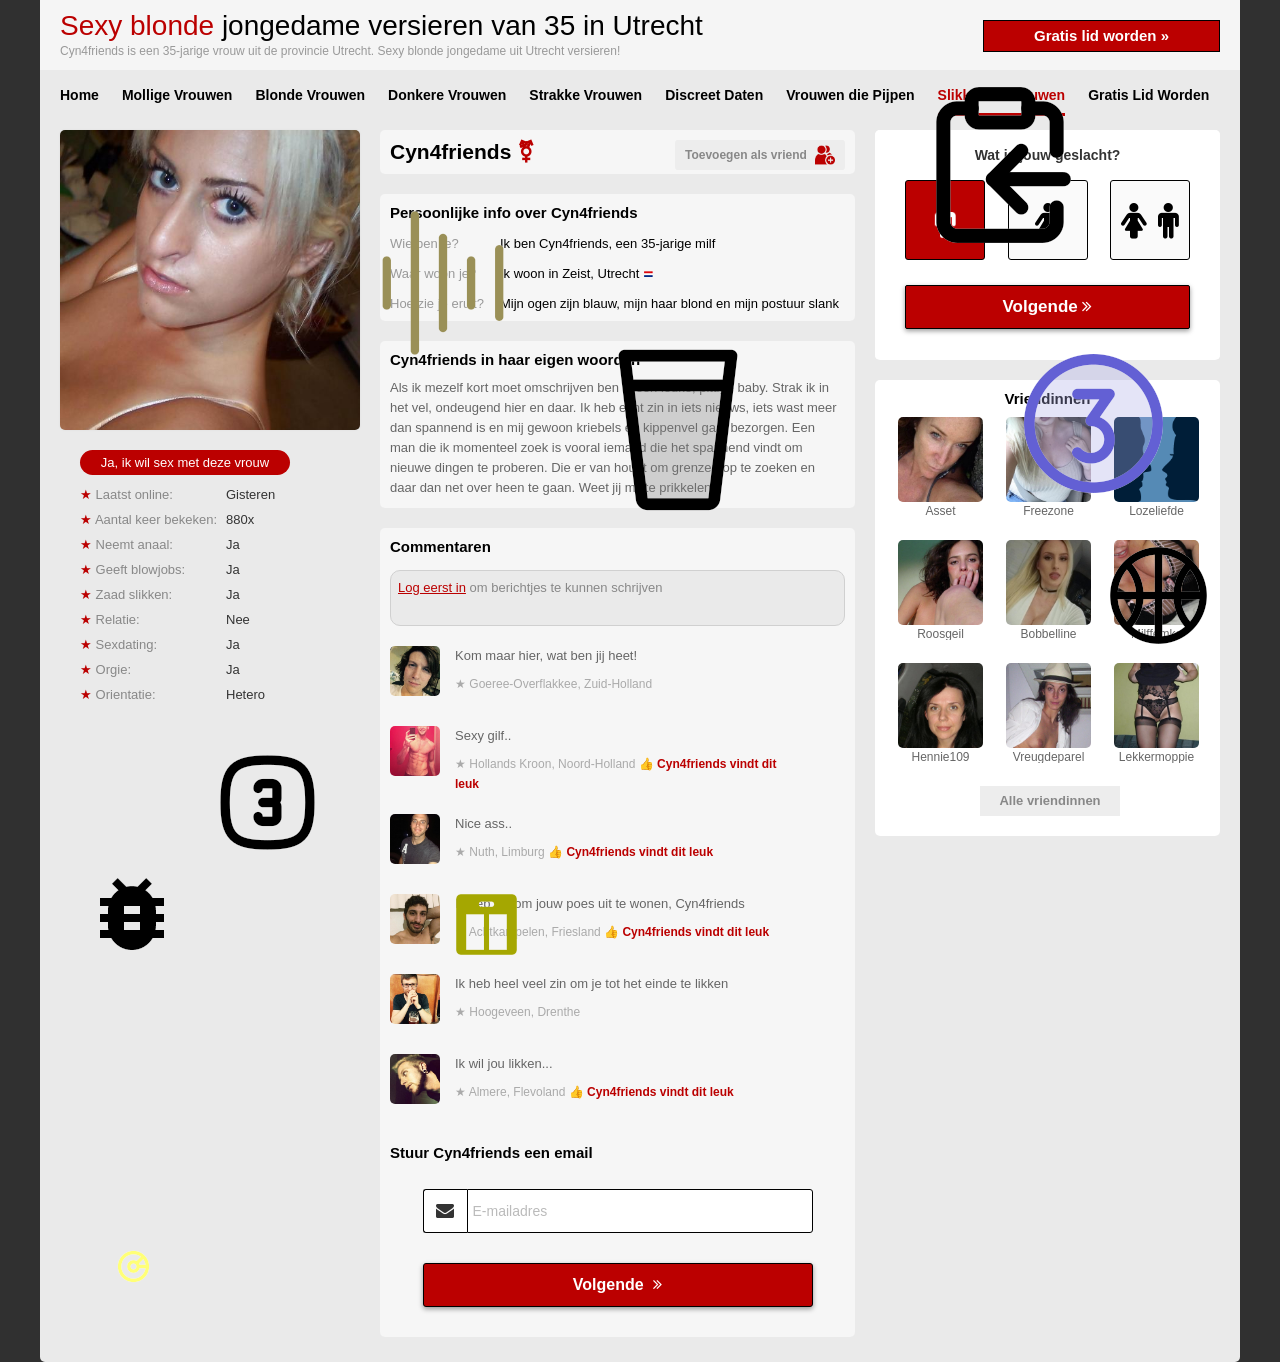 The width and height of the screenshot is (1280, 1362). Describe the element at coordinates (486, 924) in the screenshot. I see `indicates elevator access or location` at that location.